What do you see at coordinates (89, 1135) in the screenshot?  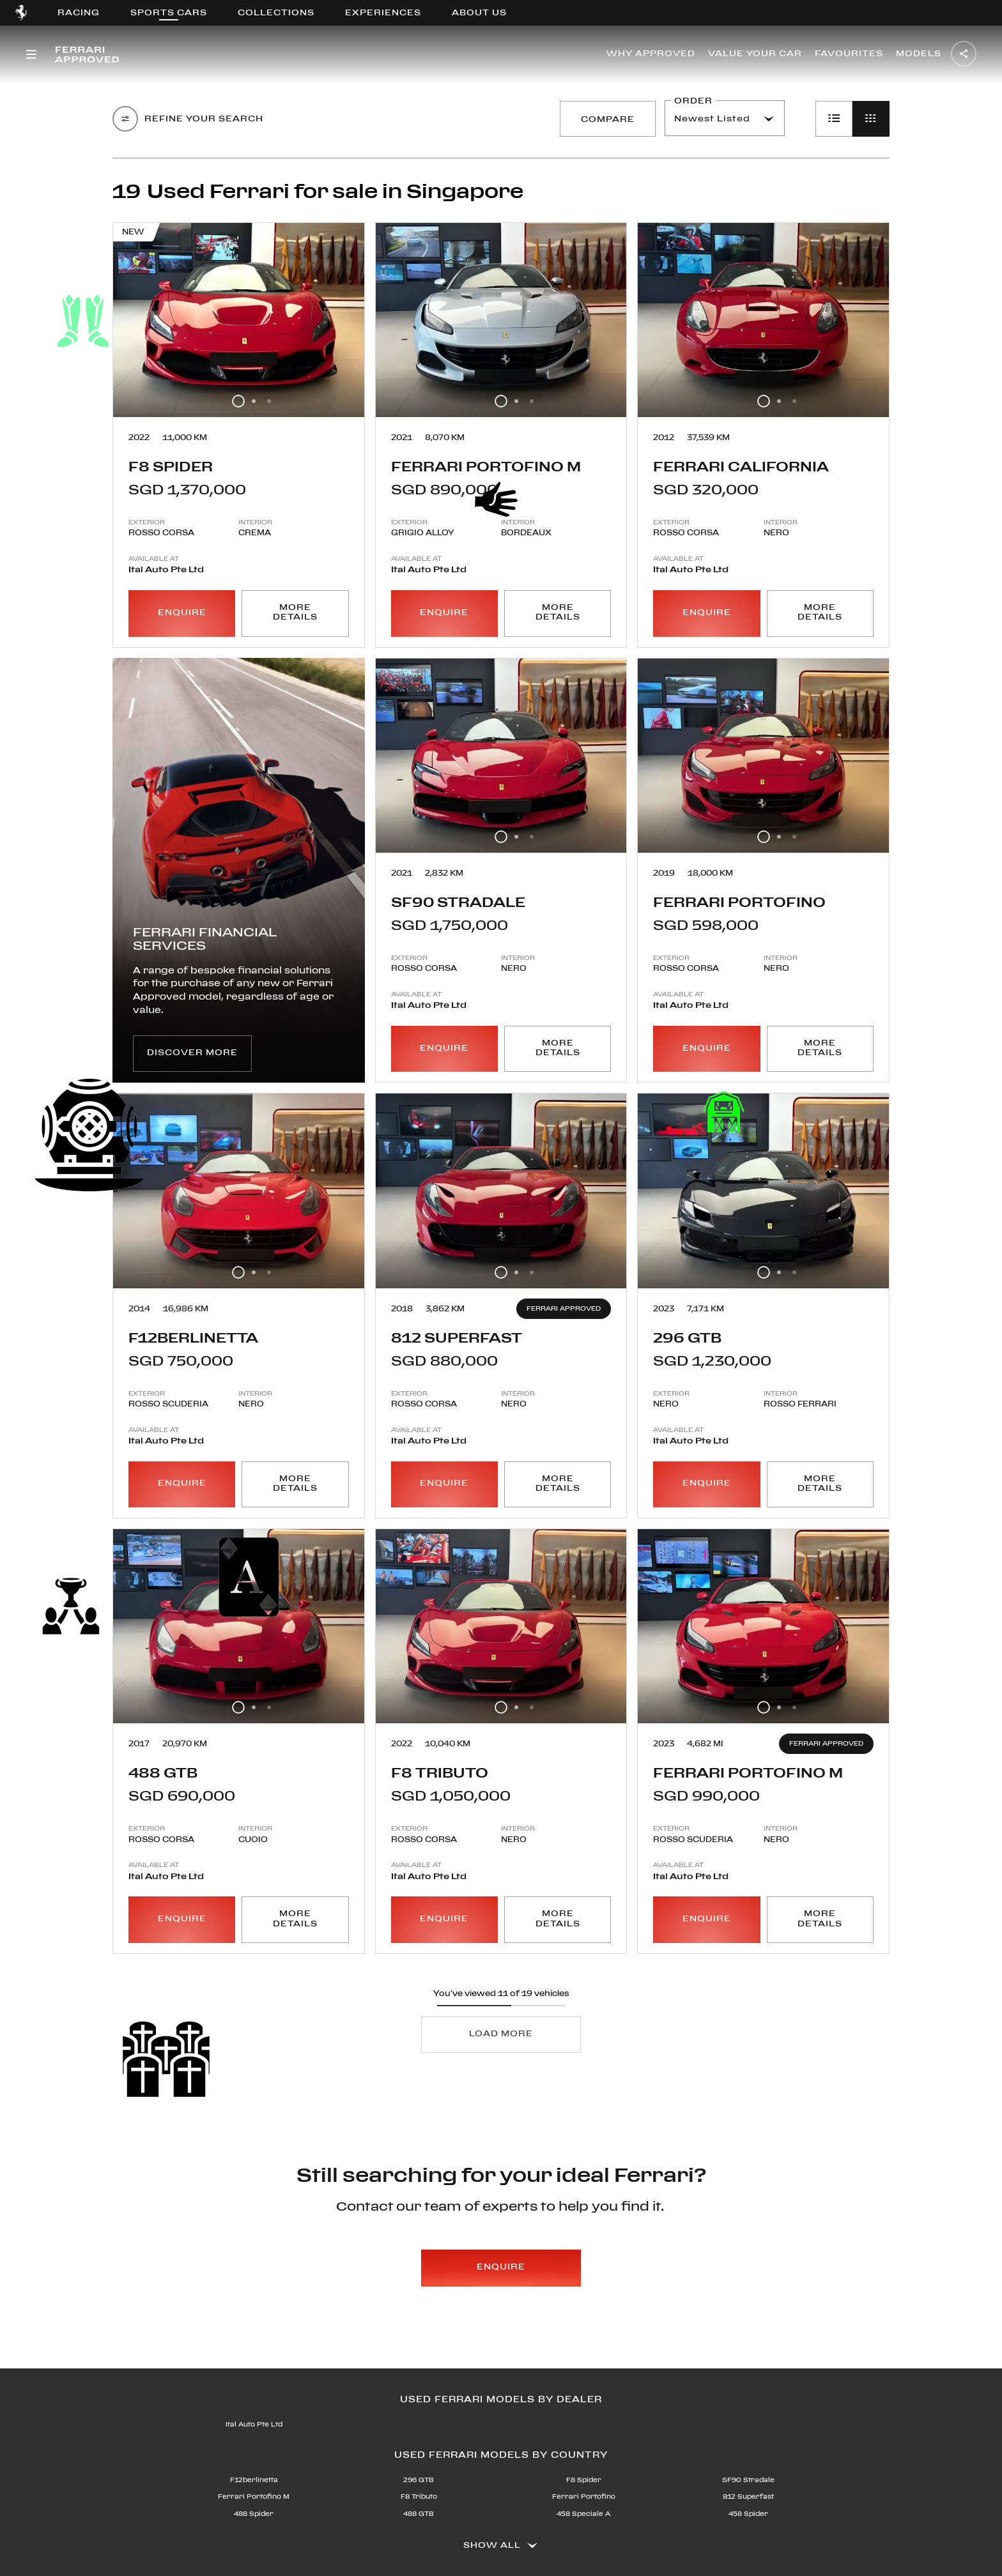 I see `access diving or underwater game mode` at bounding box center [89, 1135].